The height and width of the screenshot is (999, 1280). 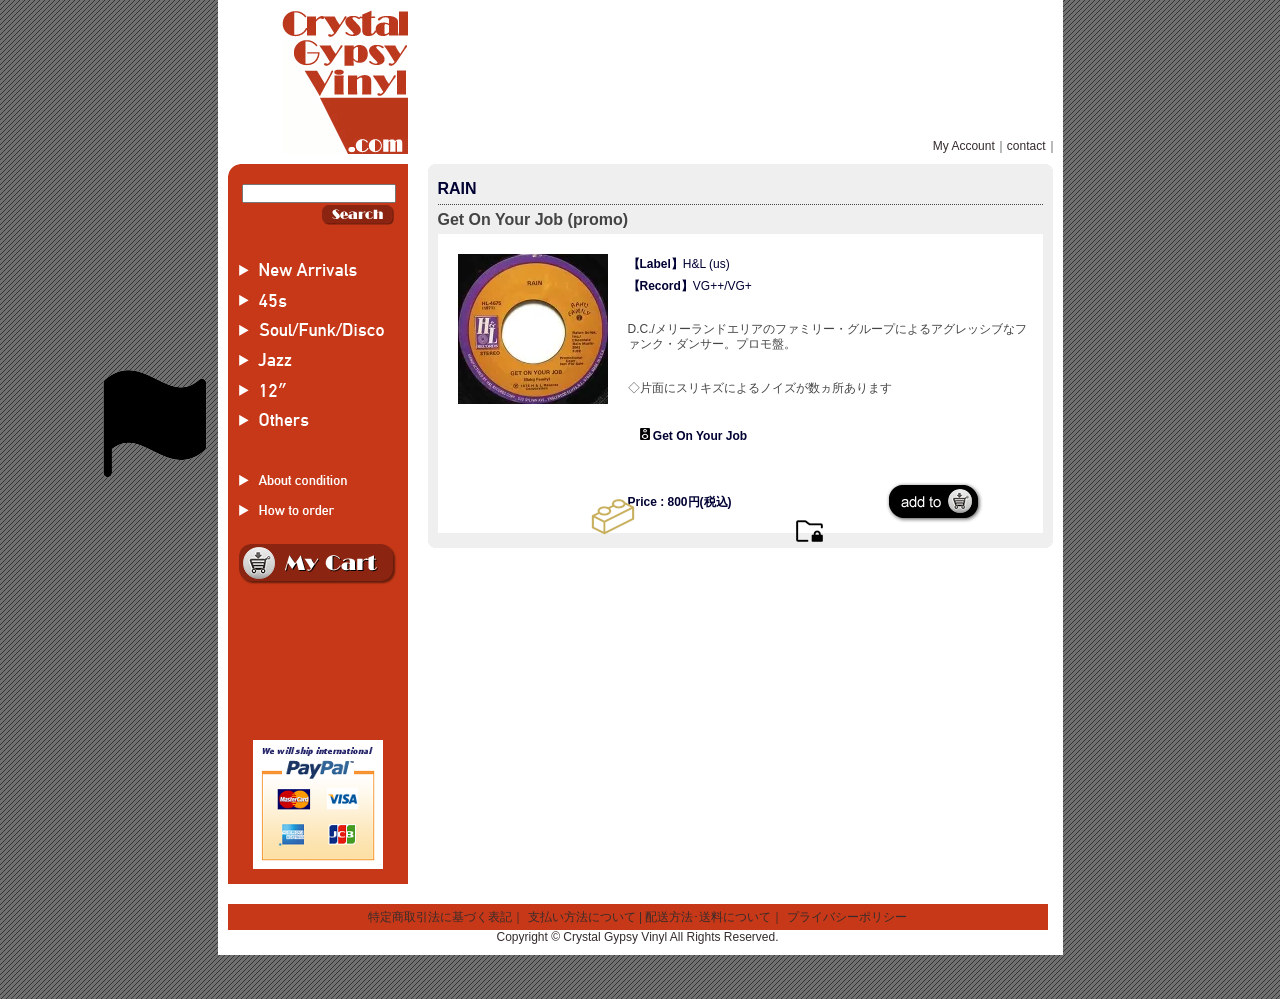 What do you see at coordinates (150, 421) in the screenshot?
I see `flag or bookmark an item for follow-up` at bounding box center [150, 421].